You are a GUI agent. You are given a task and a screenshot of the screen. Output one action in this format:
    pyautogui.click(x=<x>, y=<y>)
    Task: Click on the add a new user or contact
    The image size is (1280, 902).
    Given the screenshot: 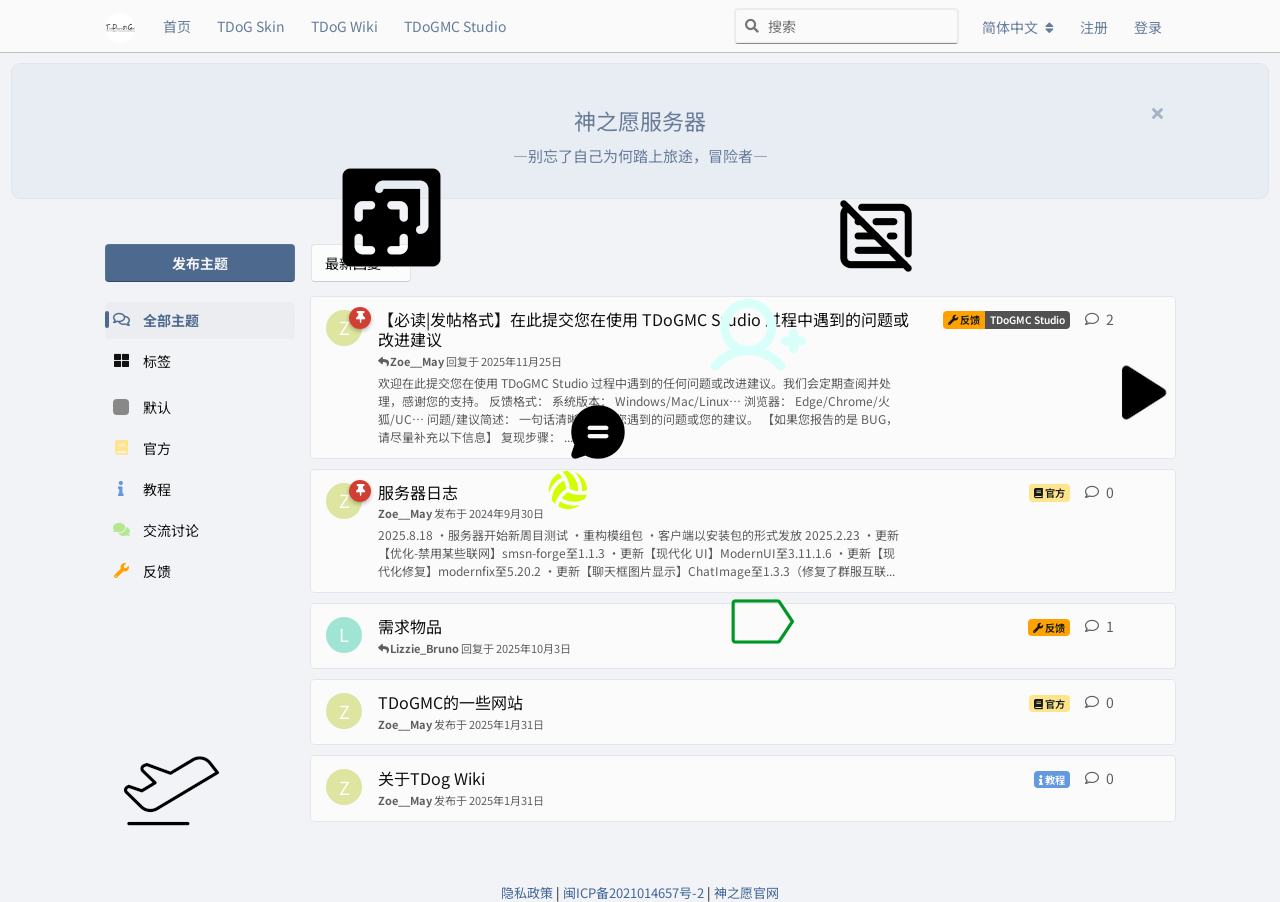 What is the action you would take?
    pyautogui.click(x=756, y=338)
    